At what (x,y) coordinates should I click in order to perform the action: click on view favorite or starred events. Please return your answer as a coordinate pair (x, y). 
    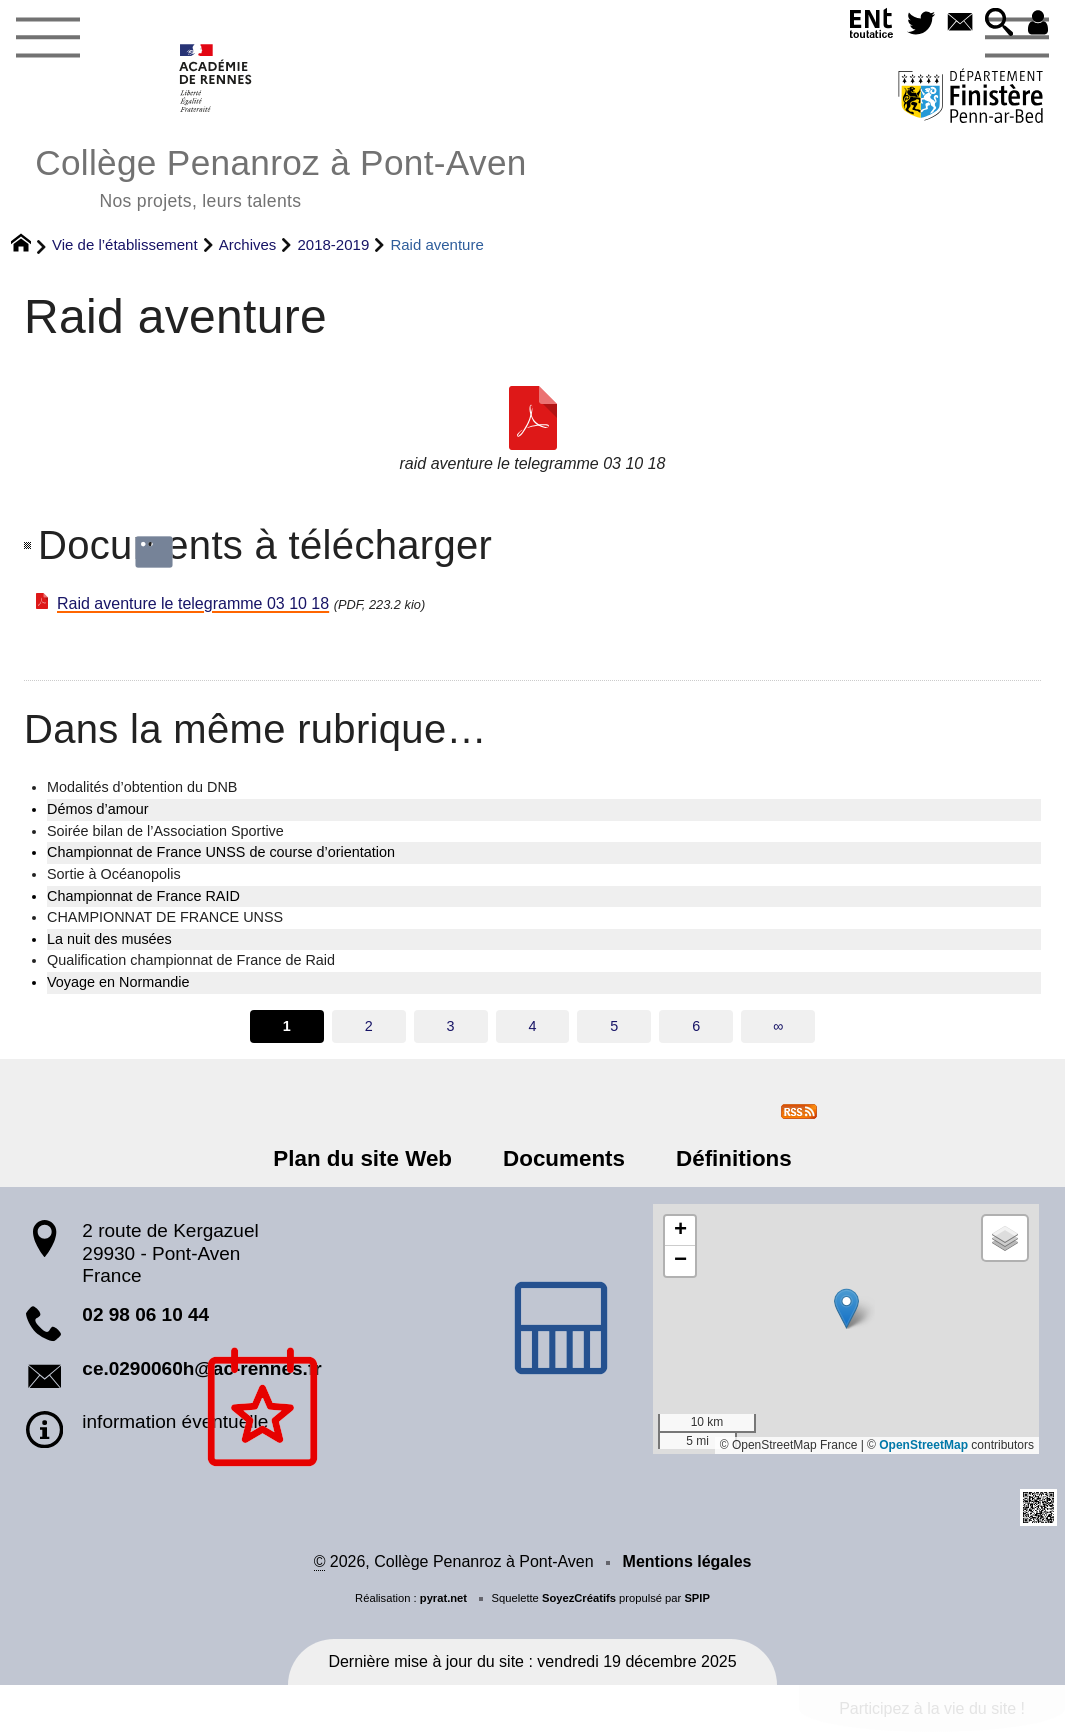
    Looking at the image, I should click on (262, 1411).